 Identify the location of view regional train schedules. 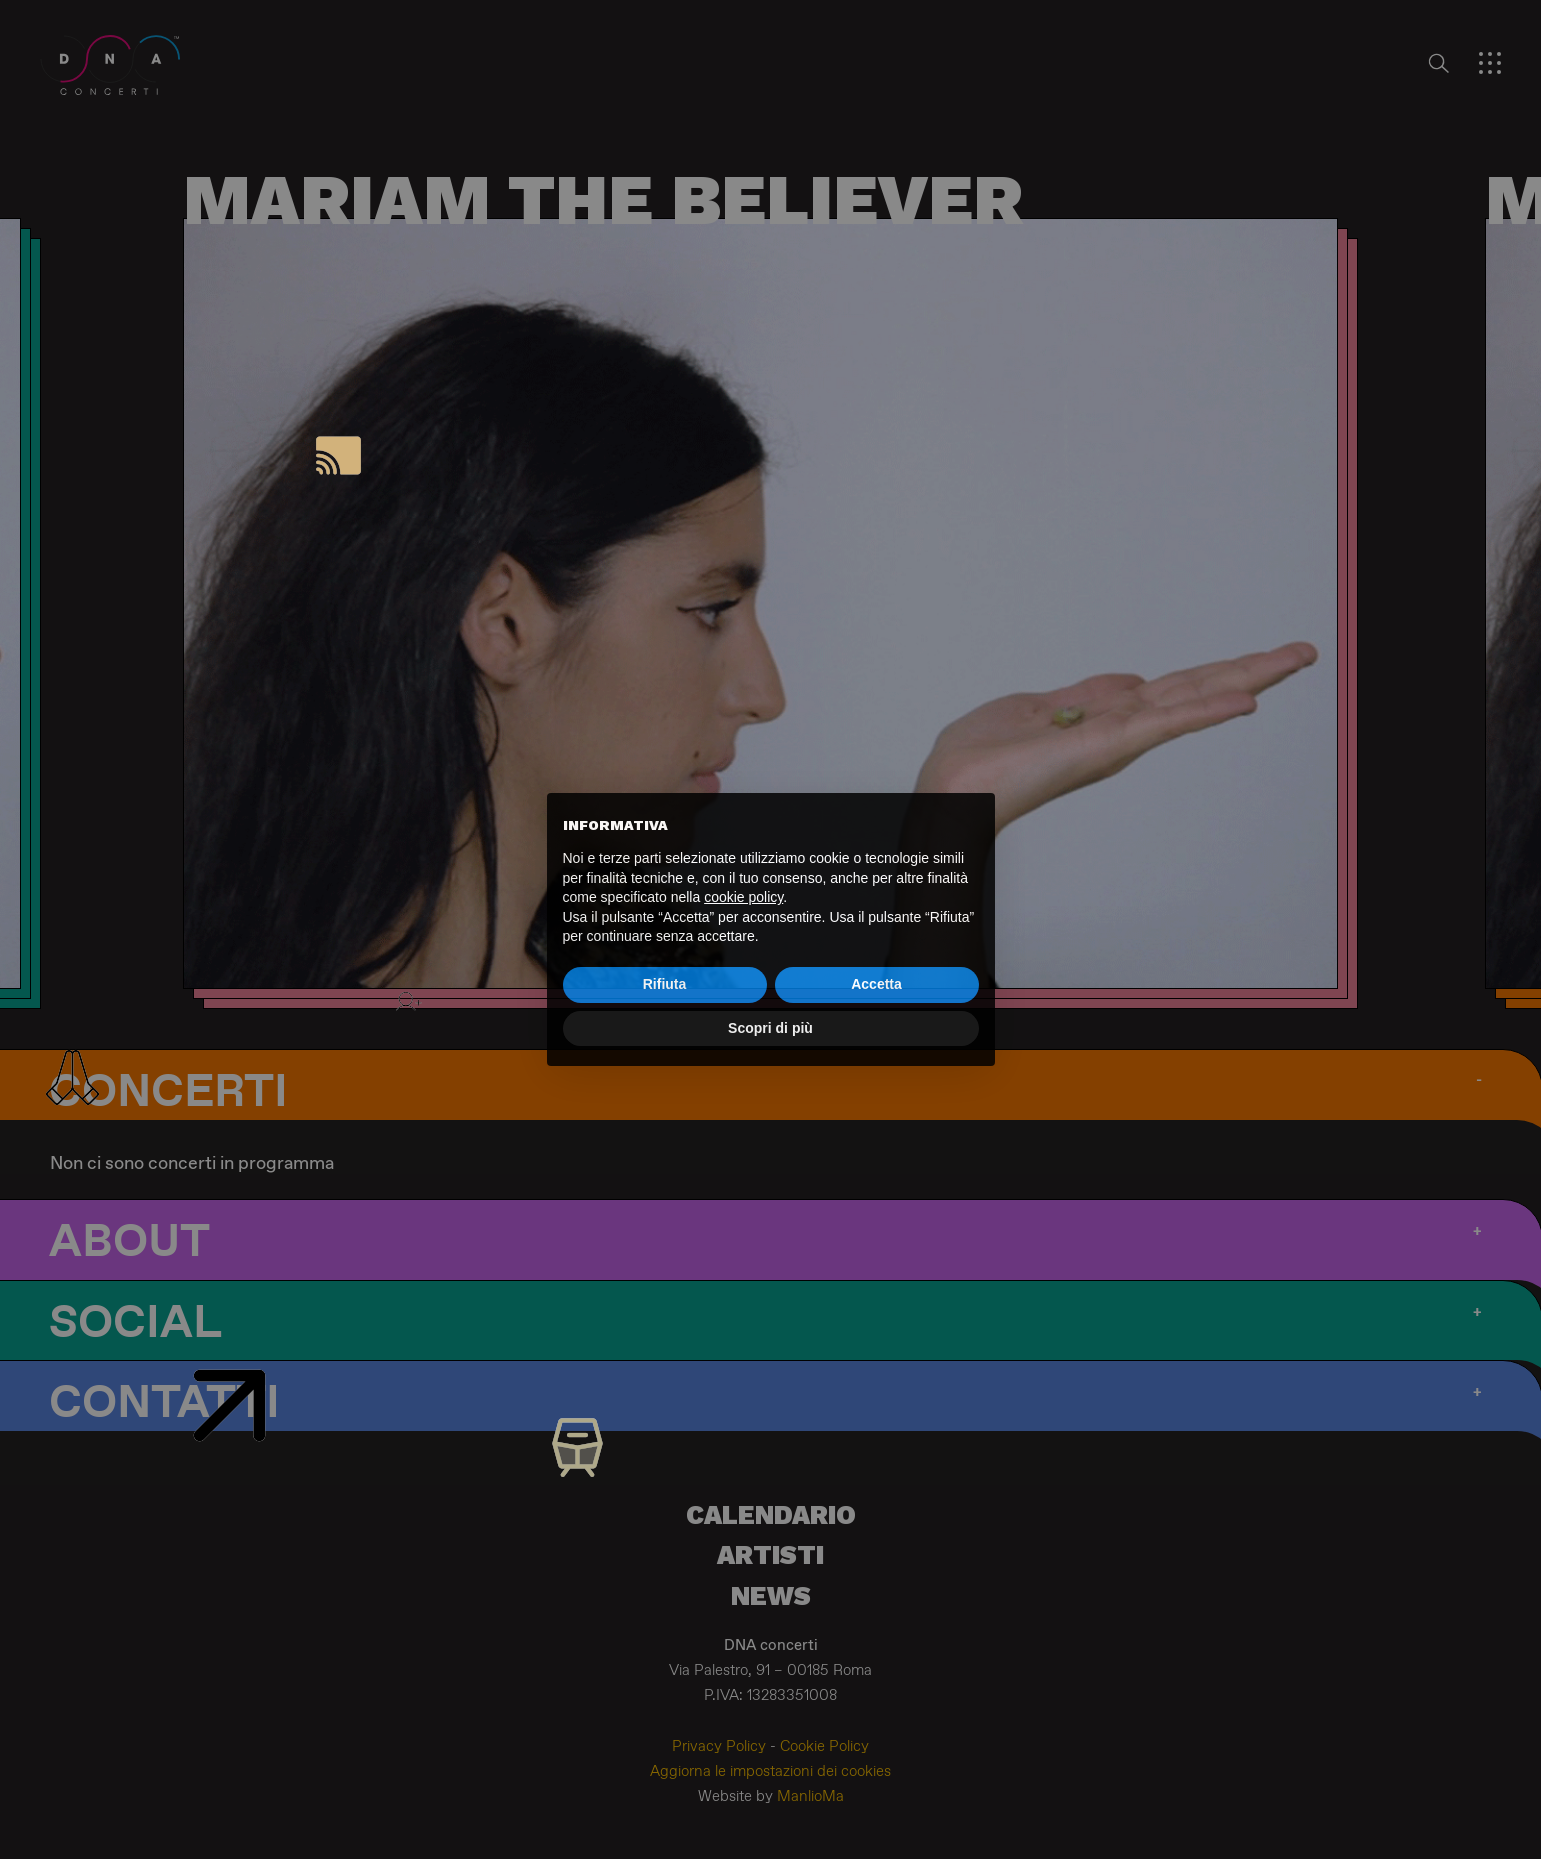
(577, 1445).